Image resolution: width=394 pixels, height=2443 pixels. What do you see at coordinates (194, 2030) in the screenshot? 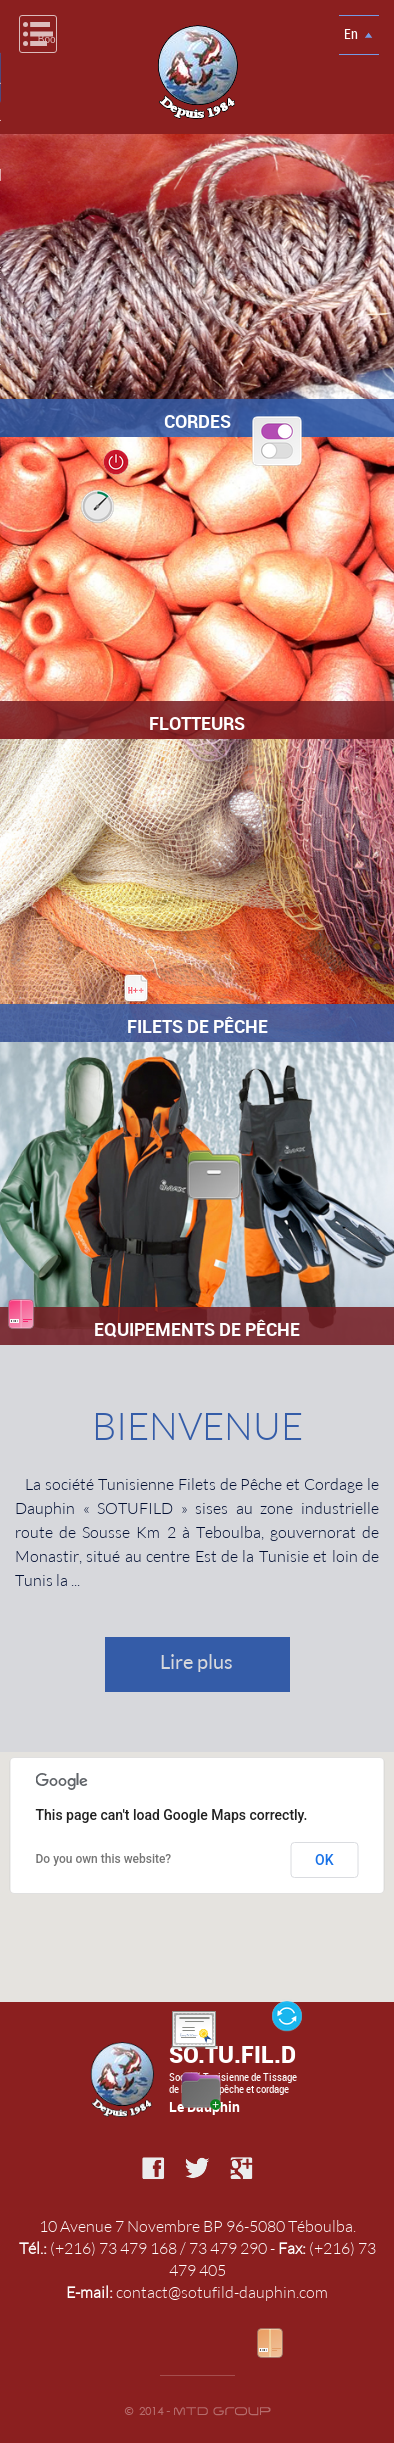
I see `indicates a certificate or credential file` at bounding box center [194, 2030].